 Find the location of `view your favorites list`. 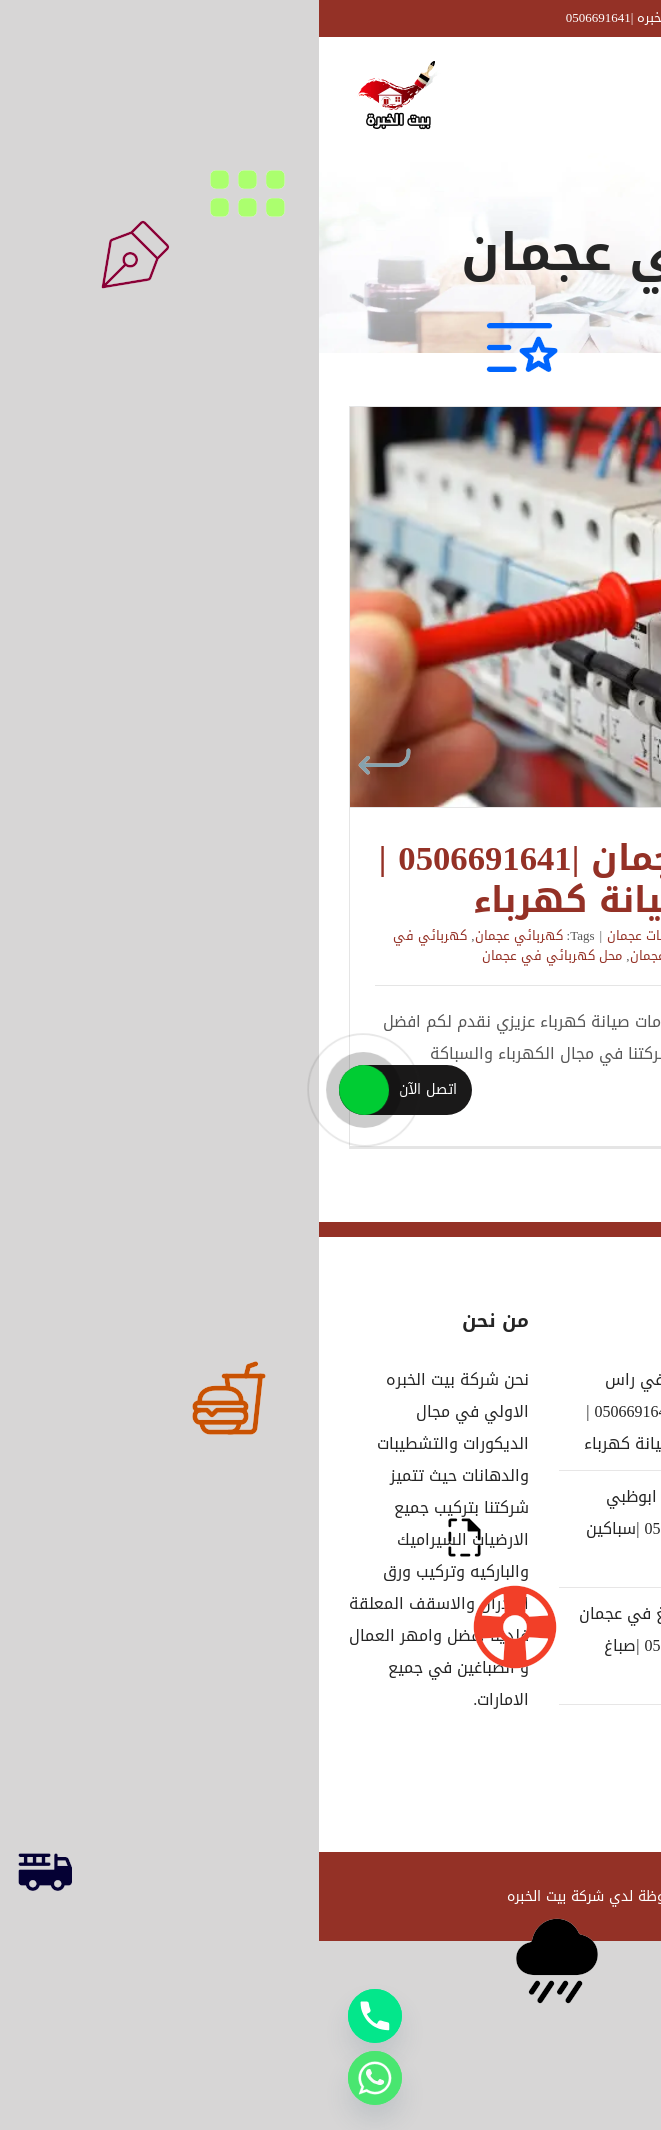

view your favorites list is located at coordinates (519, 347).